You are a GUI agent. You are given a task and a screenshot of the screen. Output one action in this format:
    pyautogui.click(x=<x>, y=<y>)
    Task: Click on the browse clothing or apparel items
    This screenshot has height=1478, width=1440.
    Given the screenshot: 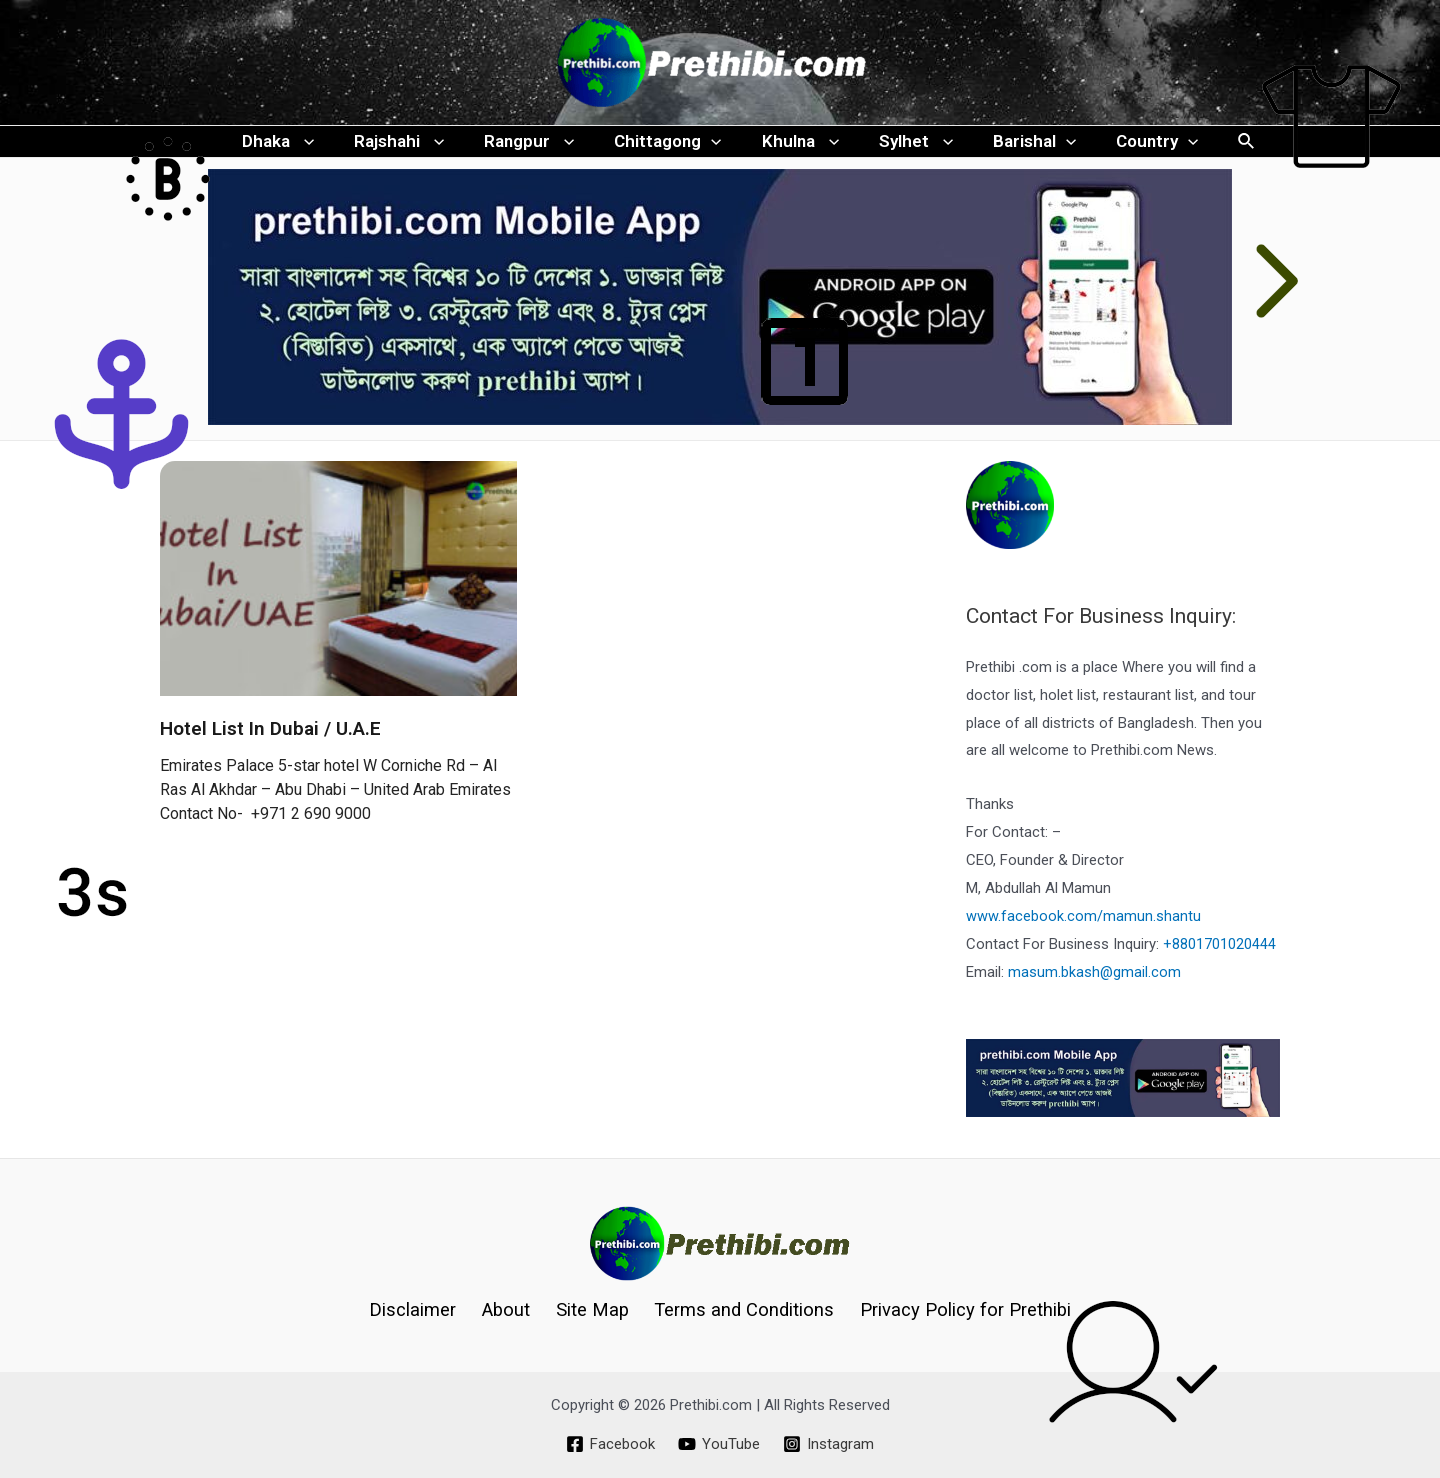 What is the action you would take?
    pyautogui.click(x=1331, y=116)
    